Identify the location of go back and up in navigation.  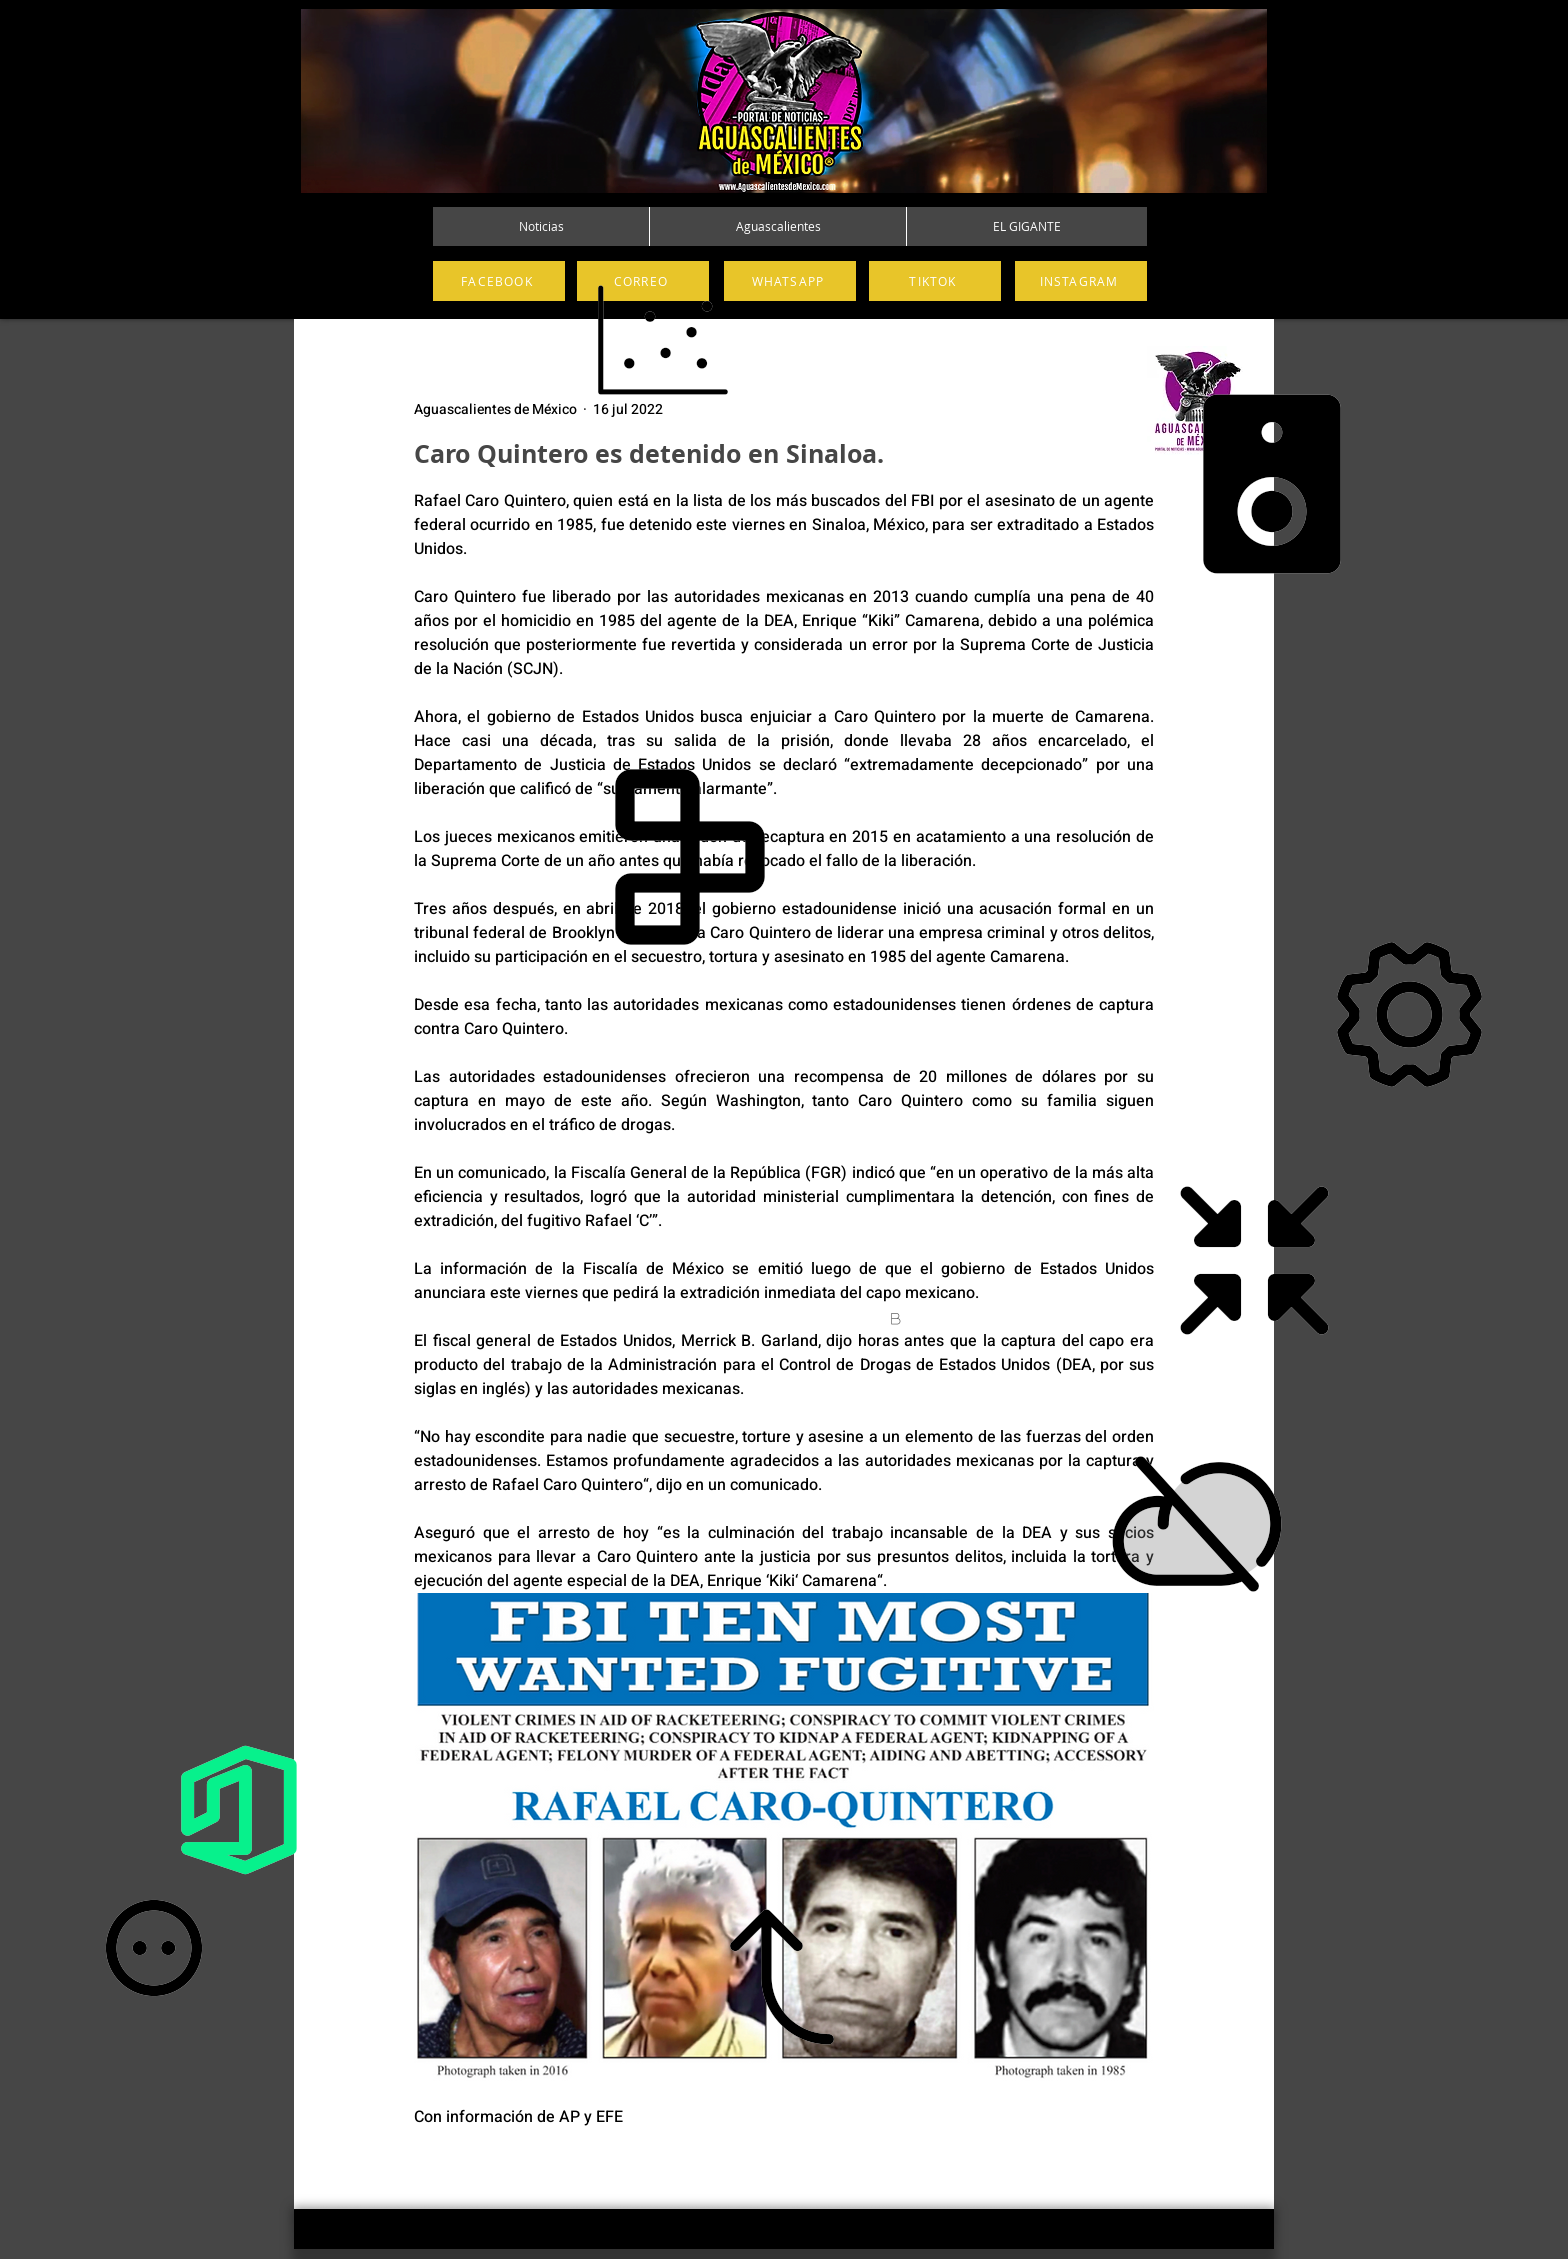
(782, 1977).